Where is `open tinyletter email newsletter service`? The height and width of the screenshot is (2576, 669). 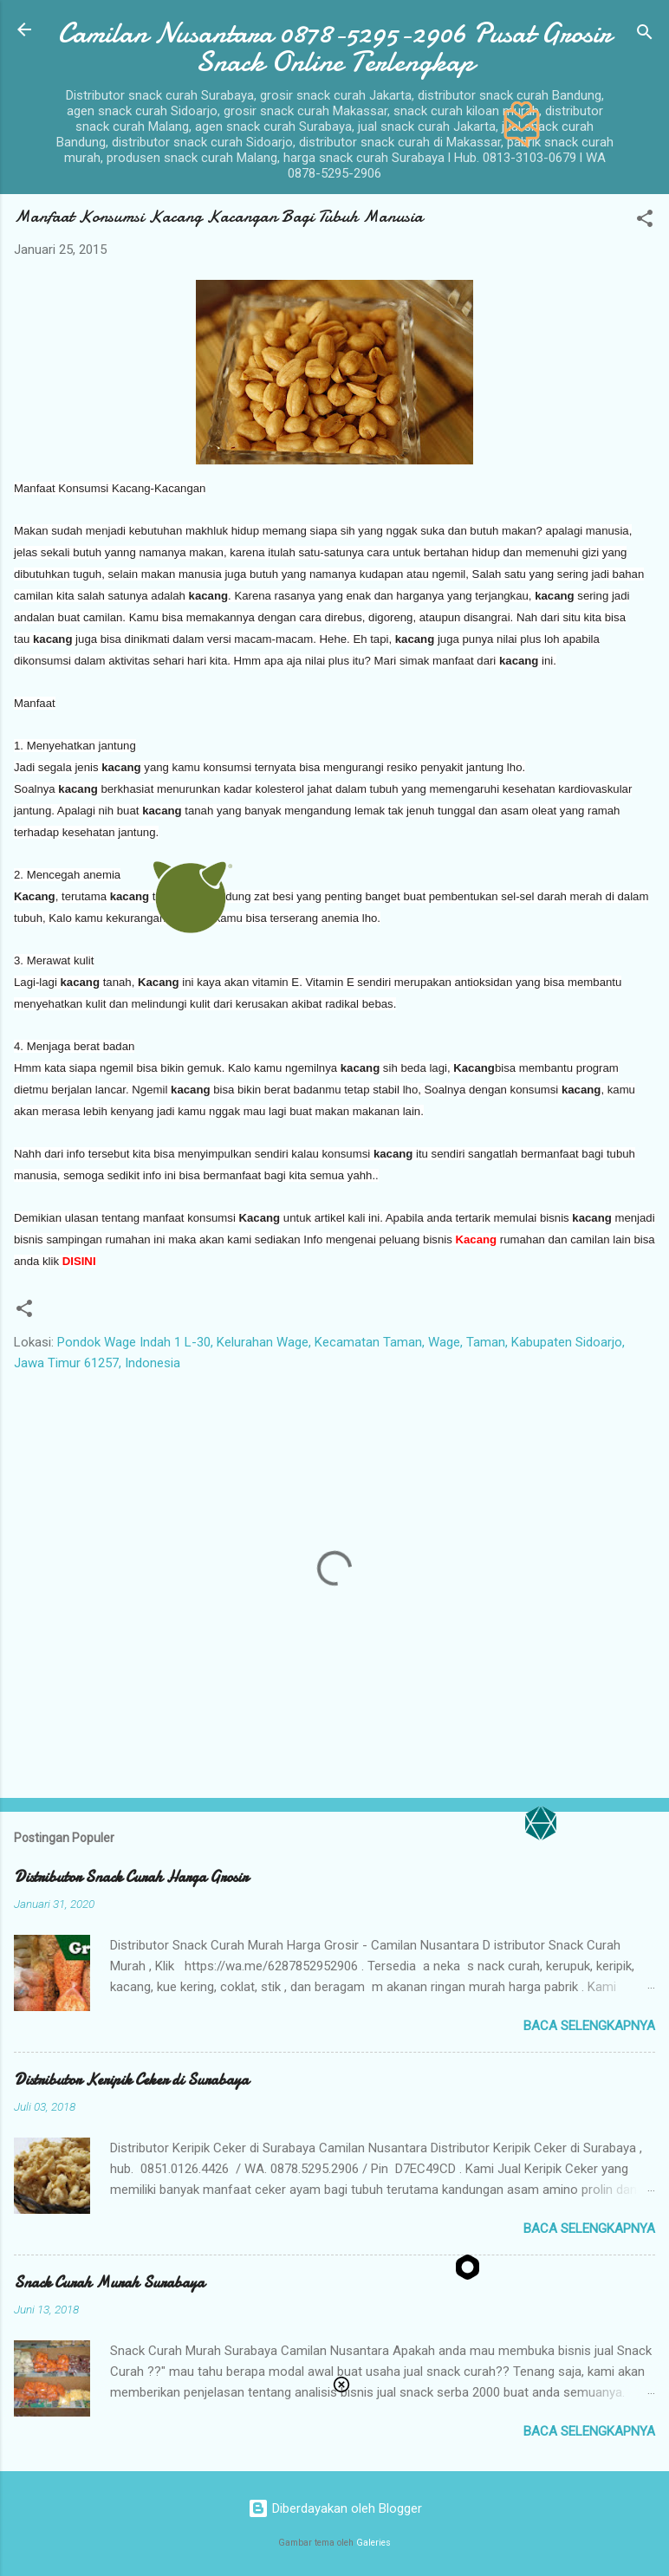
open tinyletter email newsletter service is located at coordinates (522, 125).